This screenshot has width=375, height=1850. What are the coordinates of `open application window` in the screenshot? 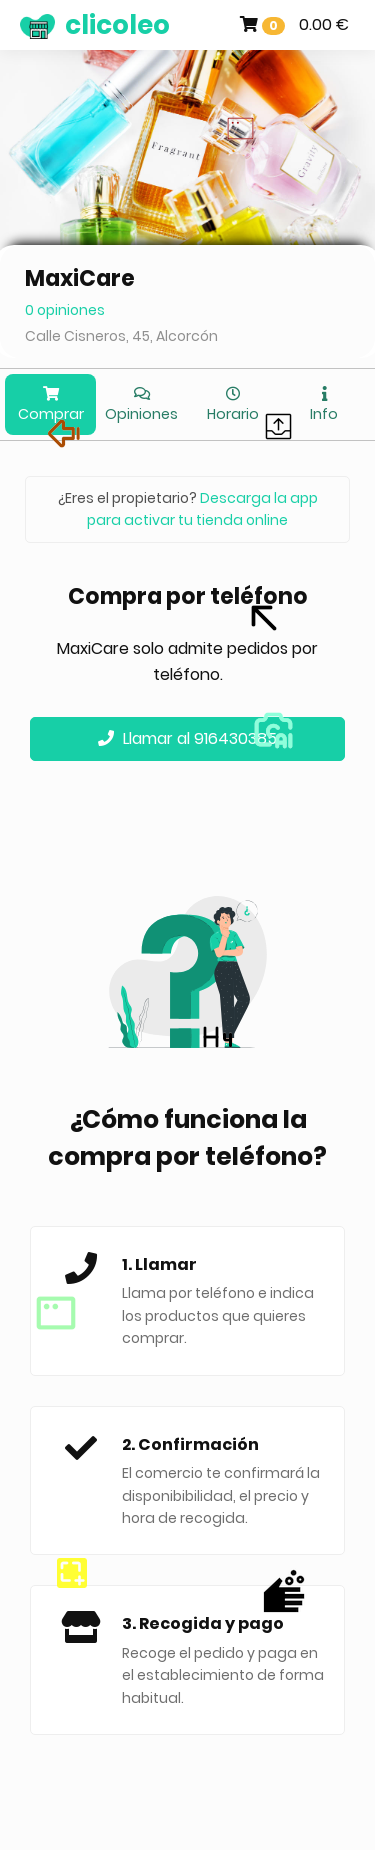 It's located at (56, 1313).